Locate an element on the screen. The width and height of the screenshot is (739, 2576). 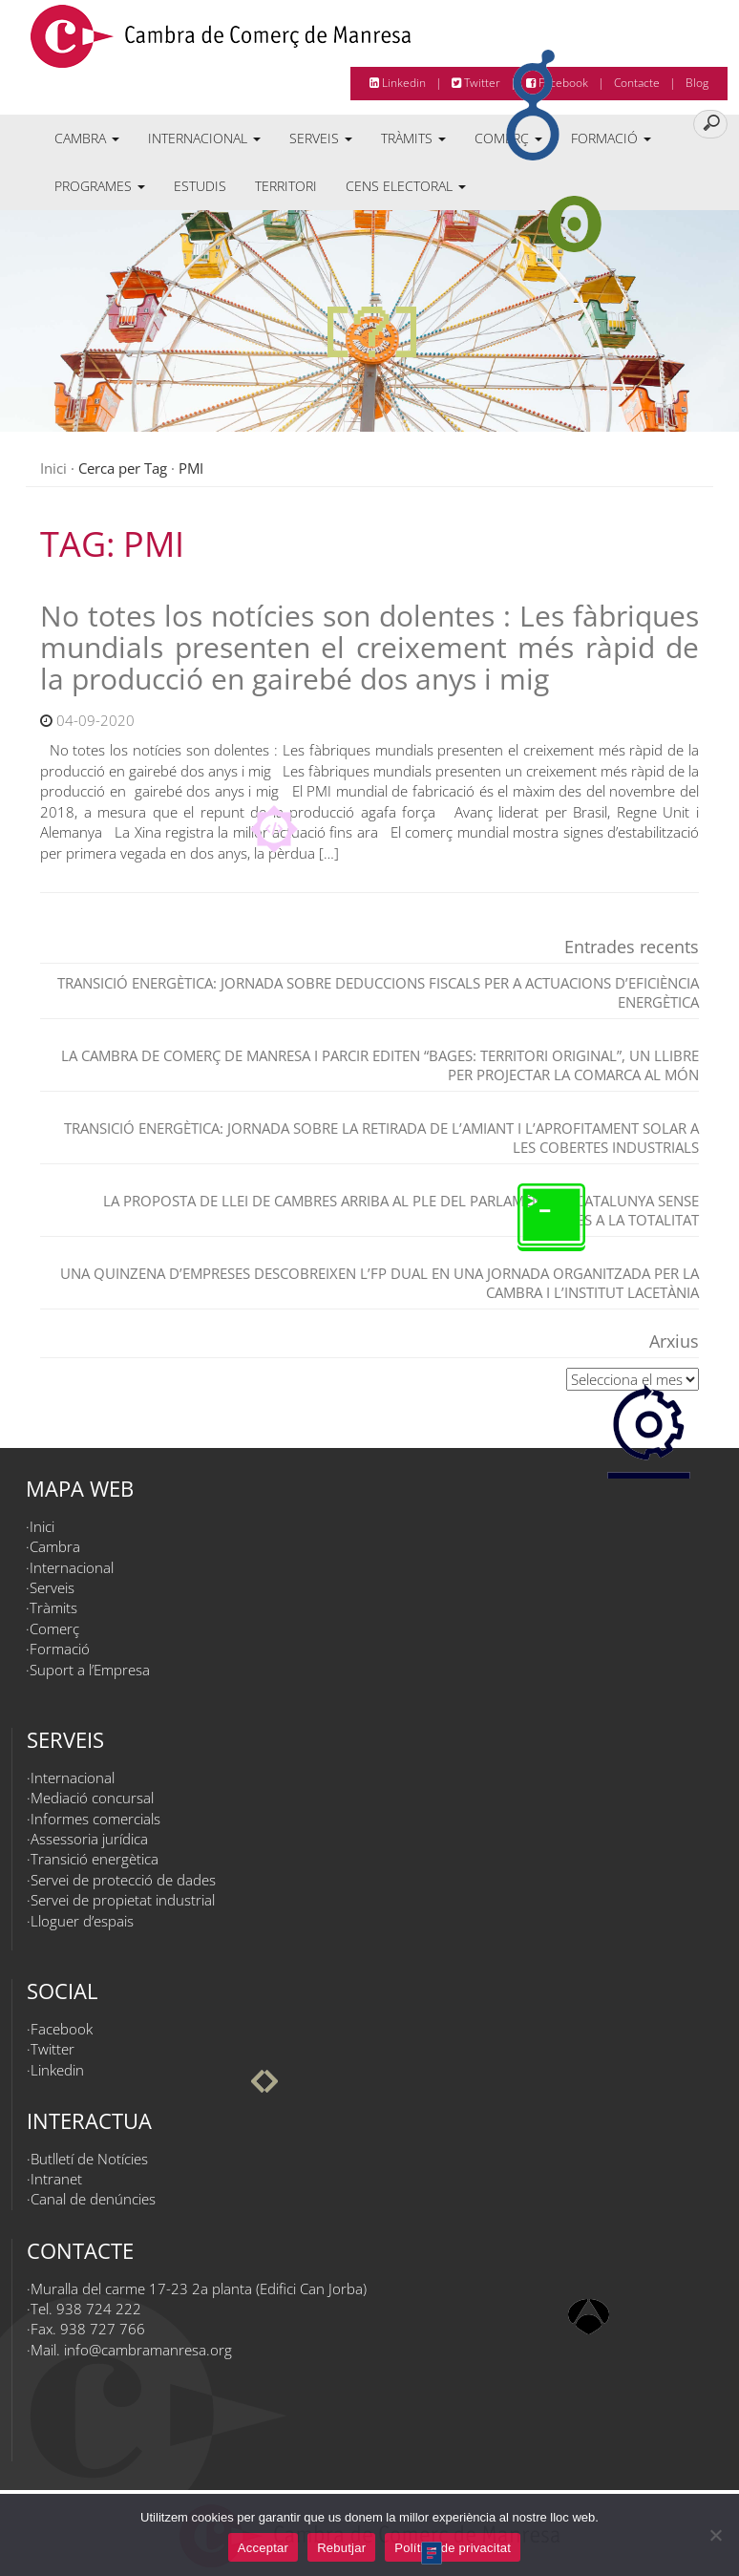
open Observable data visualization platform is located at coordinates (574, 224).